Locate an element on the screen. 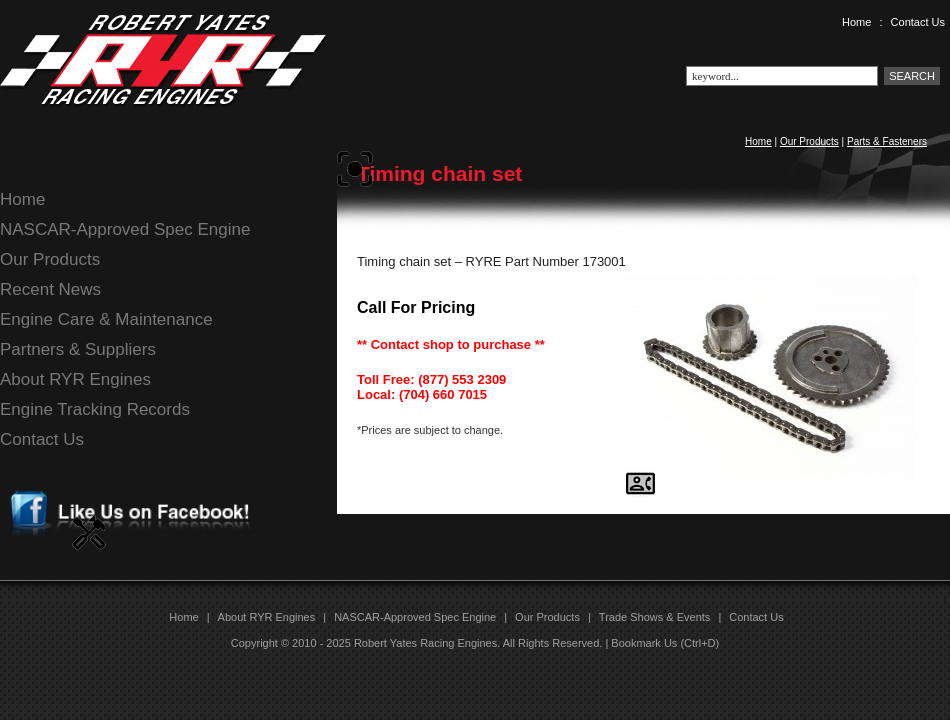 The image size is (950, 720). center focus point for camera or image capture is located at coordinates (355, 169).